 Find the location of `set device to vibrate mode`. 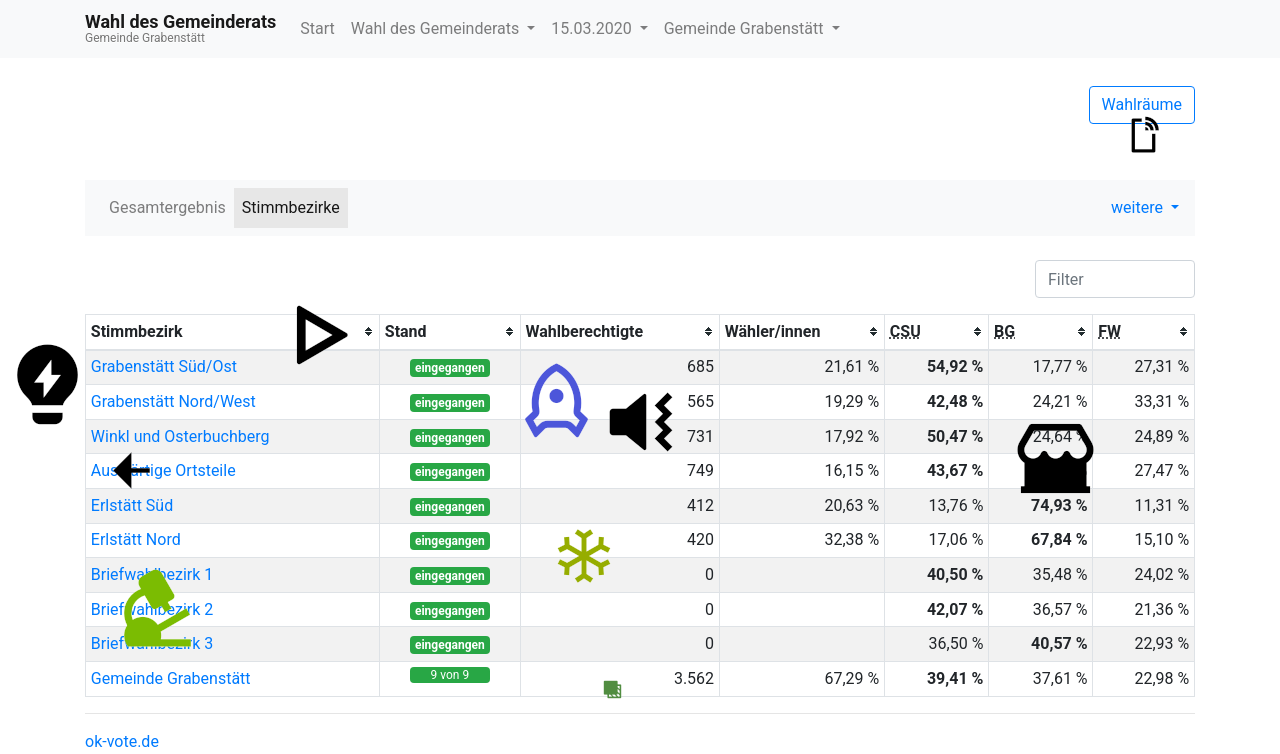

set device to vibrate mode is located at coordinates (643, 422).